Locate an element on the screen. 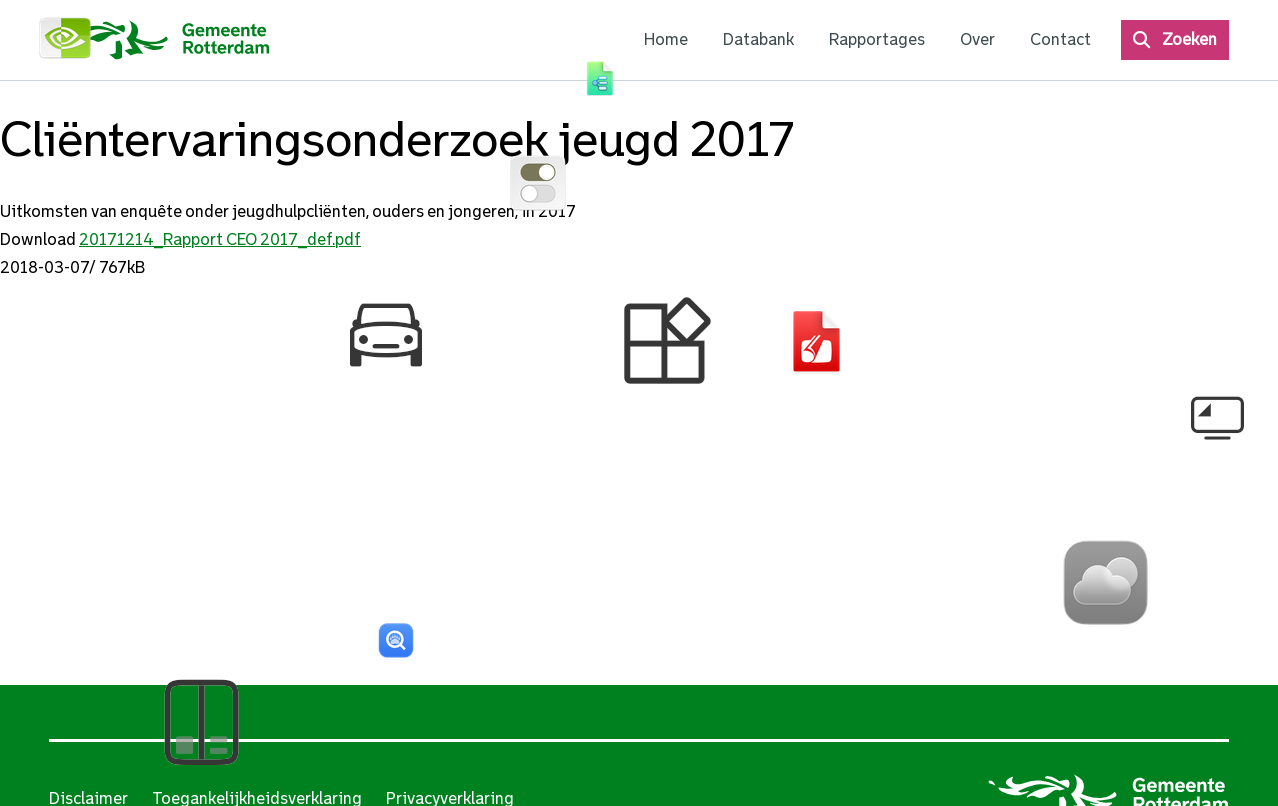 The width and height of the screenshot is (1278, 806). install new software or application is located at coordinates (667, 340).